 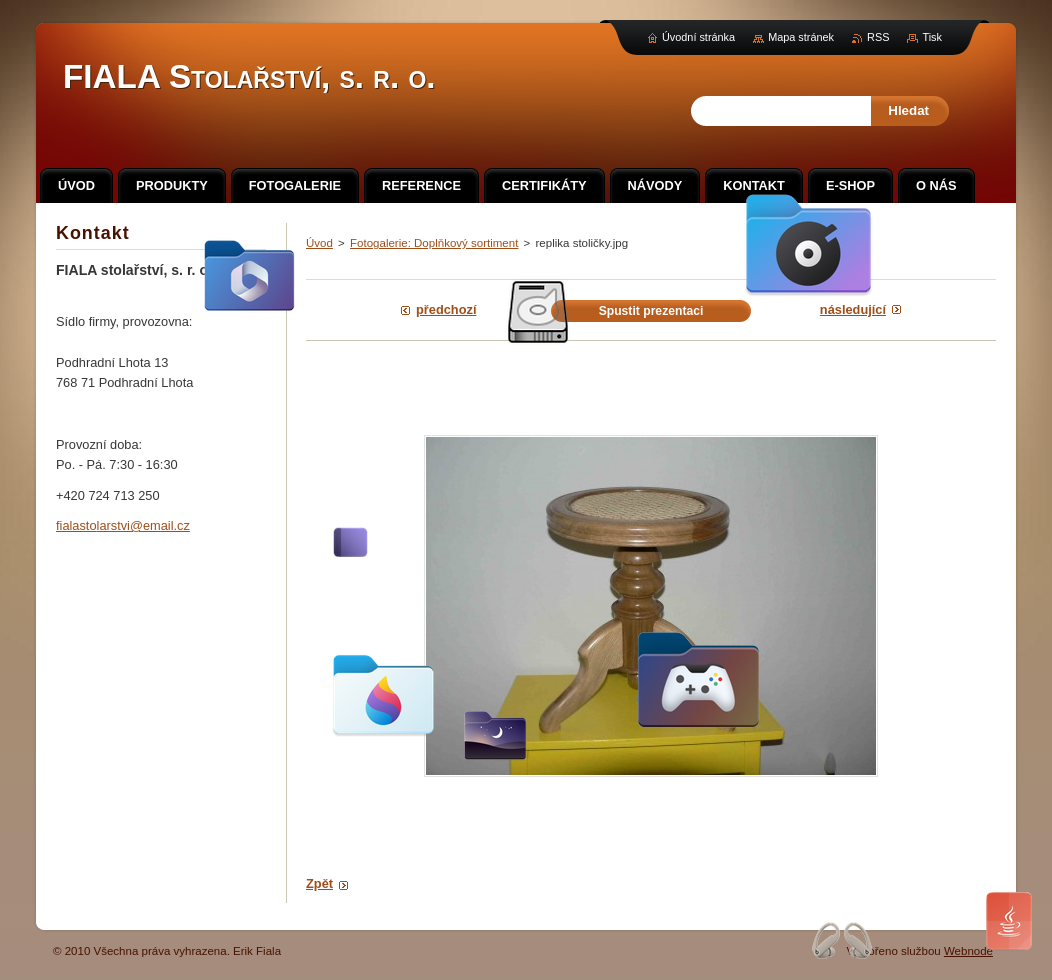 I want to click on open folder containing paint or art application files, so click(x=383, y=697).